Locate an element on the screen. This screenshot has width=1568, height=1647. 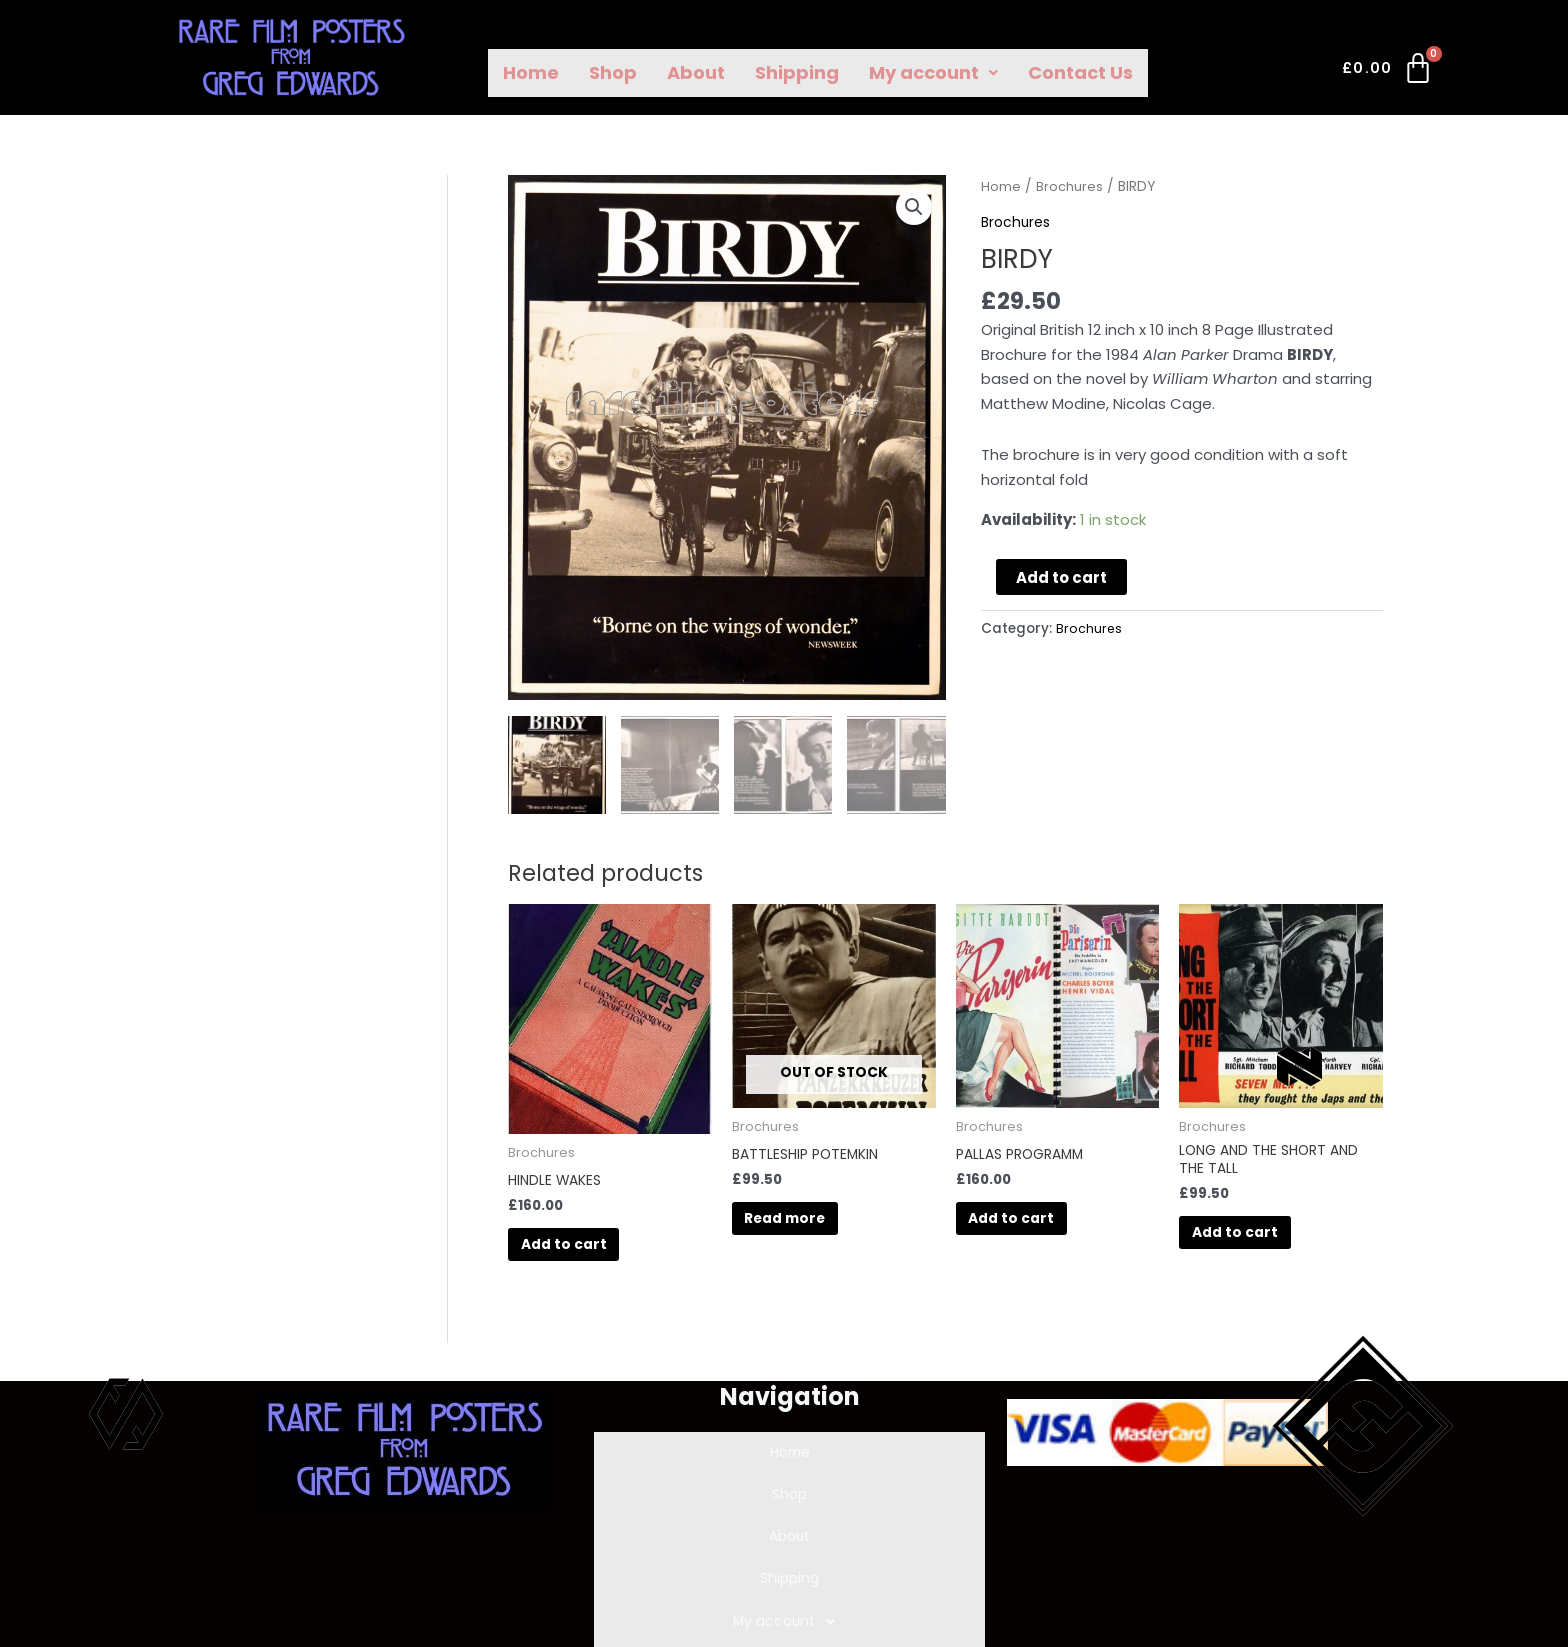
xendit payment platform logo is located at coordinates (126, 1414).